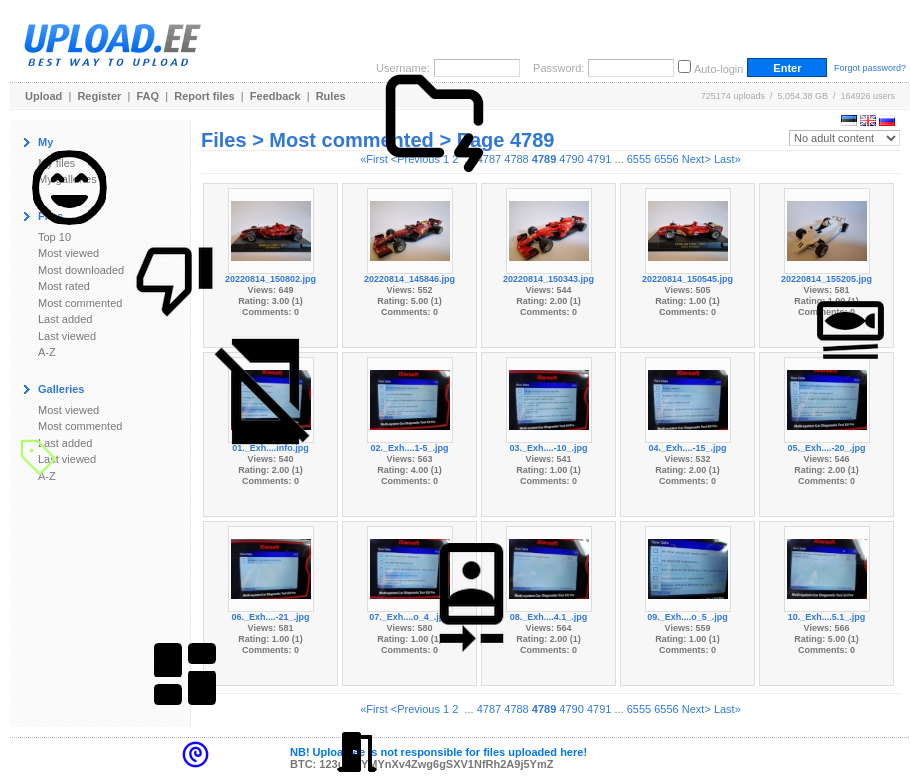 This screenshot has height=780, width=910. What do you see at coordinates (195, 754) in the screenshot?
I see `debian linux operating system logo` at bounding box center [195, 754].